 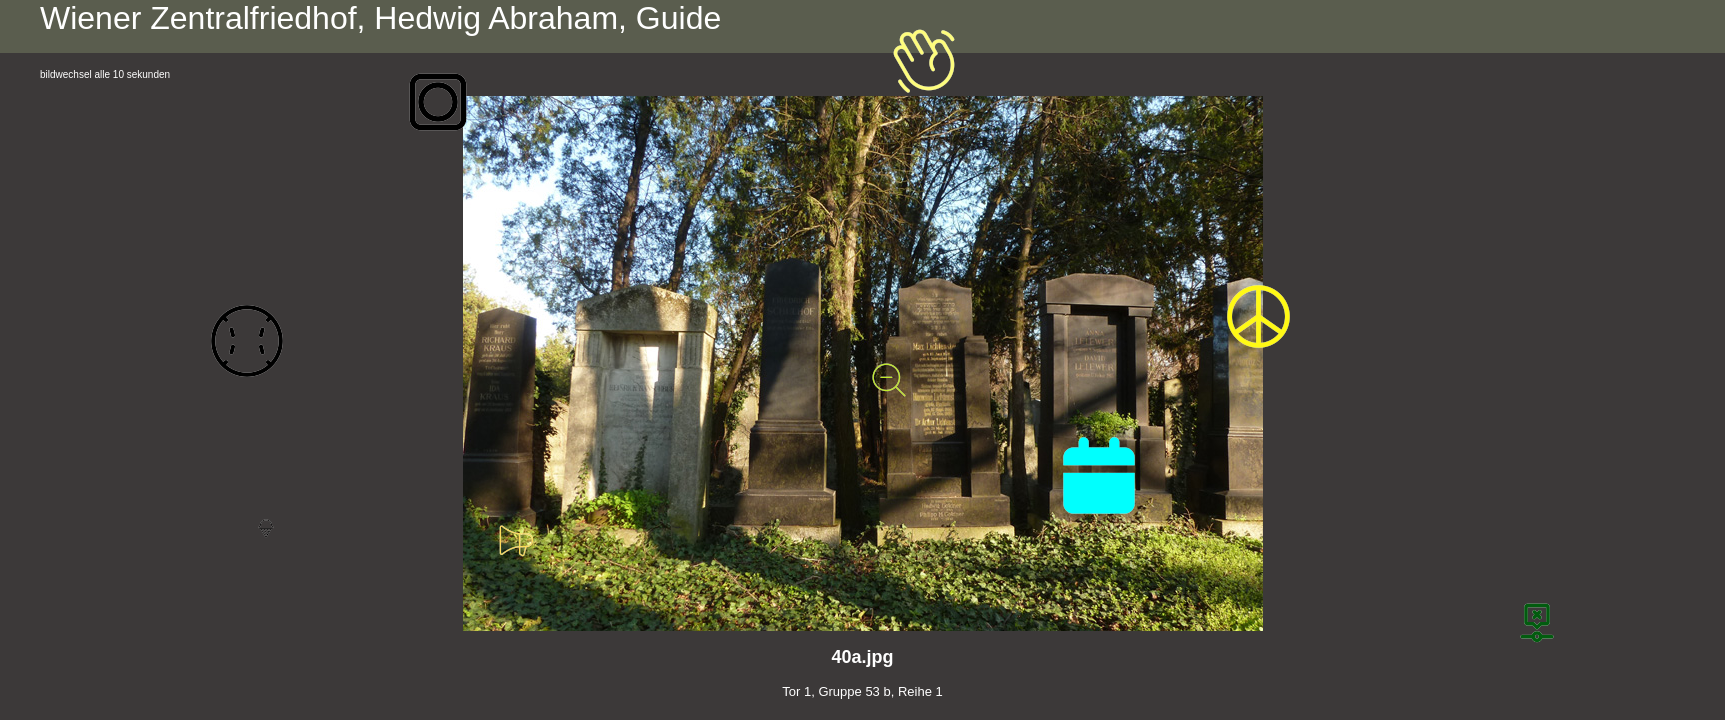 I want to click on browse desserts or frozen treats category, so click(x=266, y=528).